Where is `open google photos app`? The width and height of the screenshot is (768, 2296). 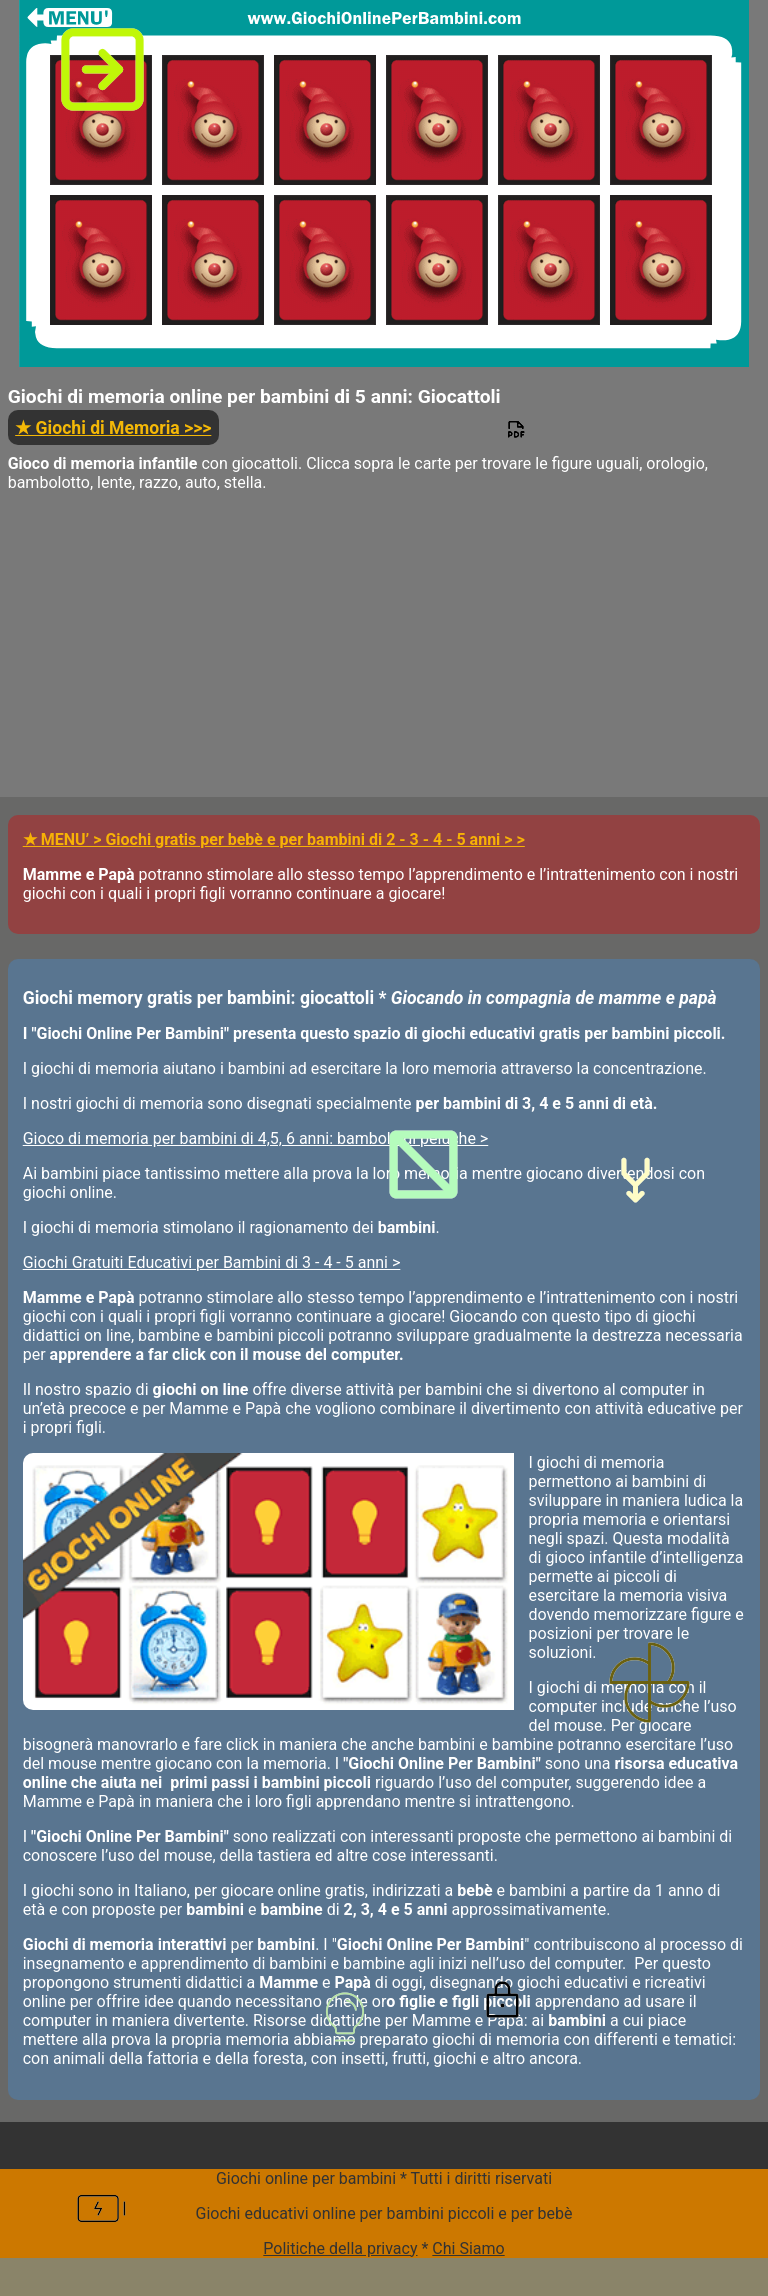
open google photos app is located at coordinates (649, 1682).